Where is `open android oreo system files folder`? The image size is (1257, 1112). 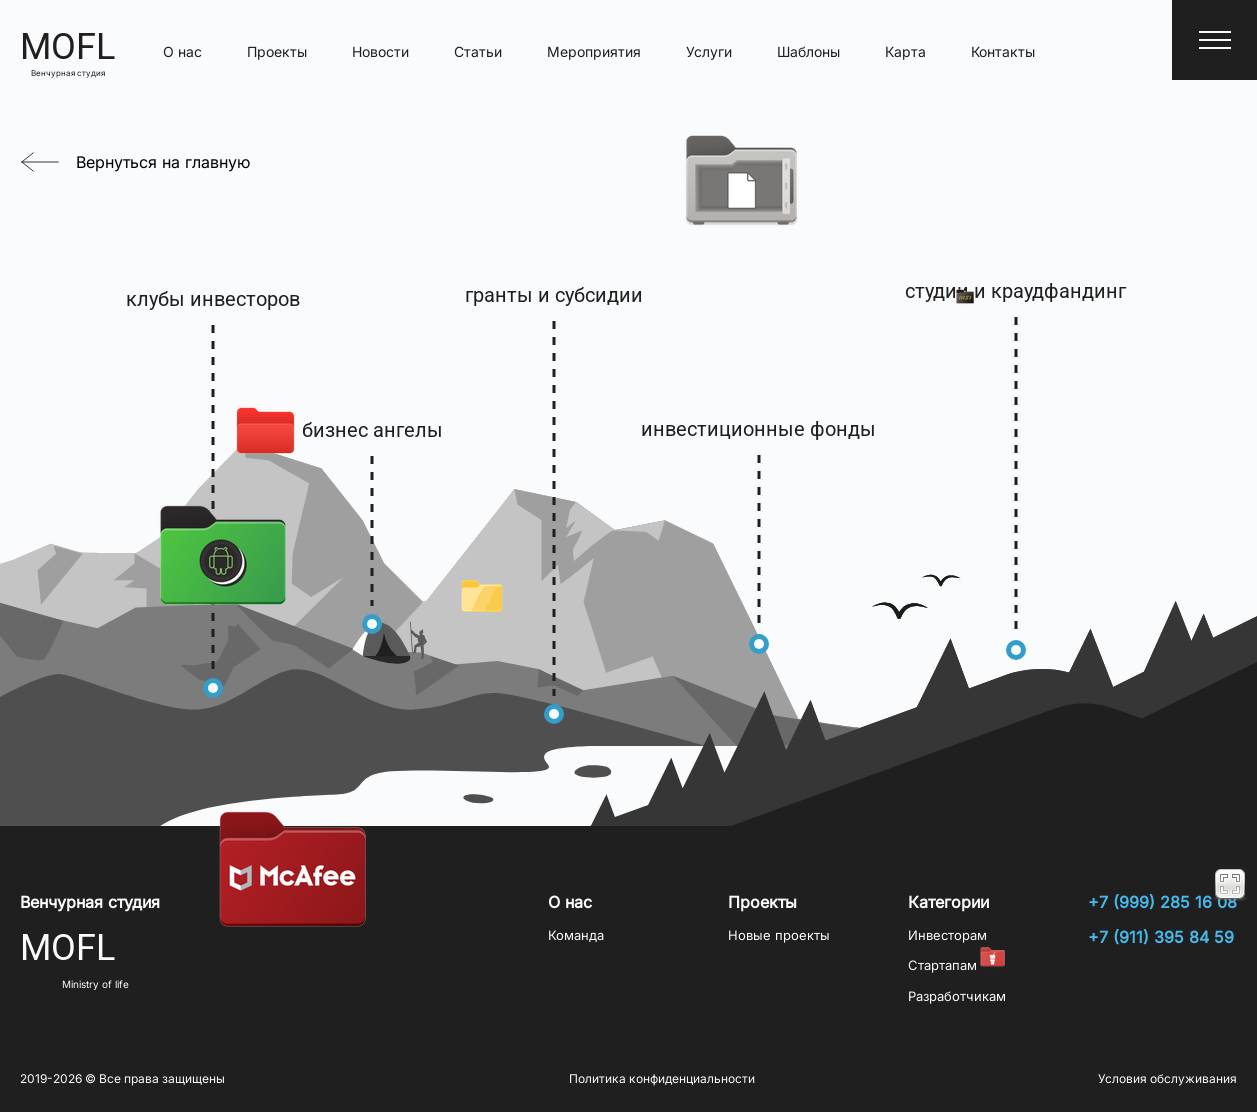
open android oreo system files folder is located at coordinates (222, 558).